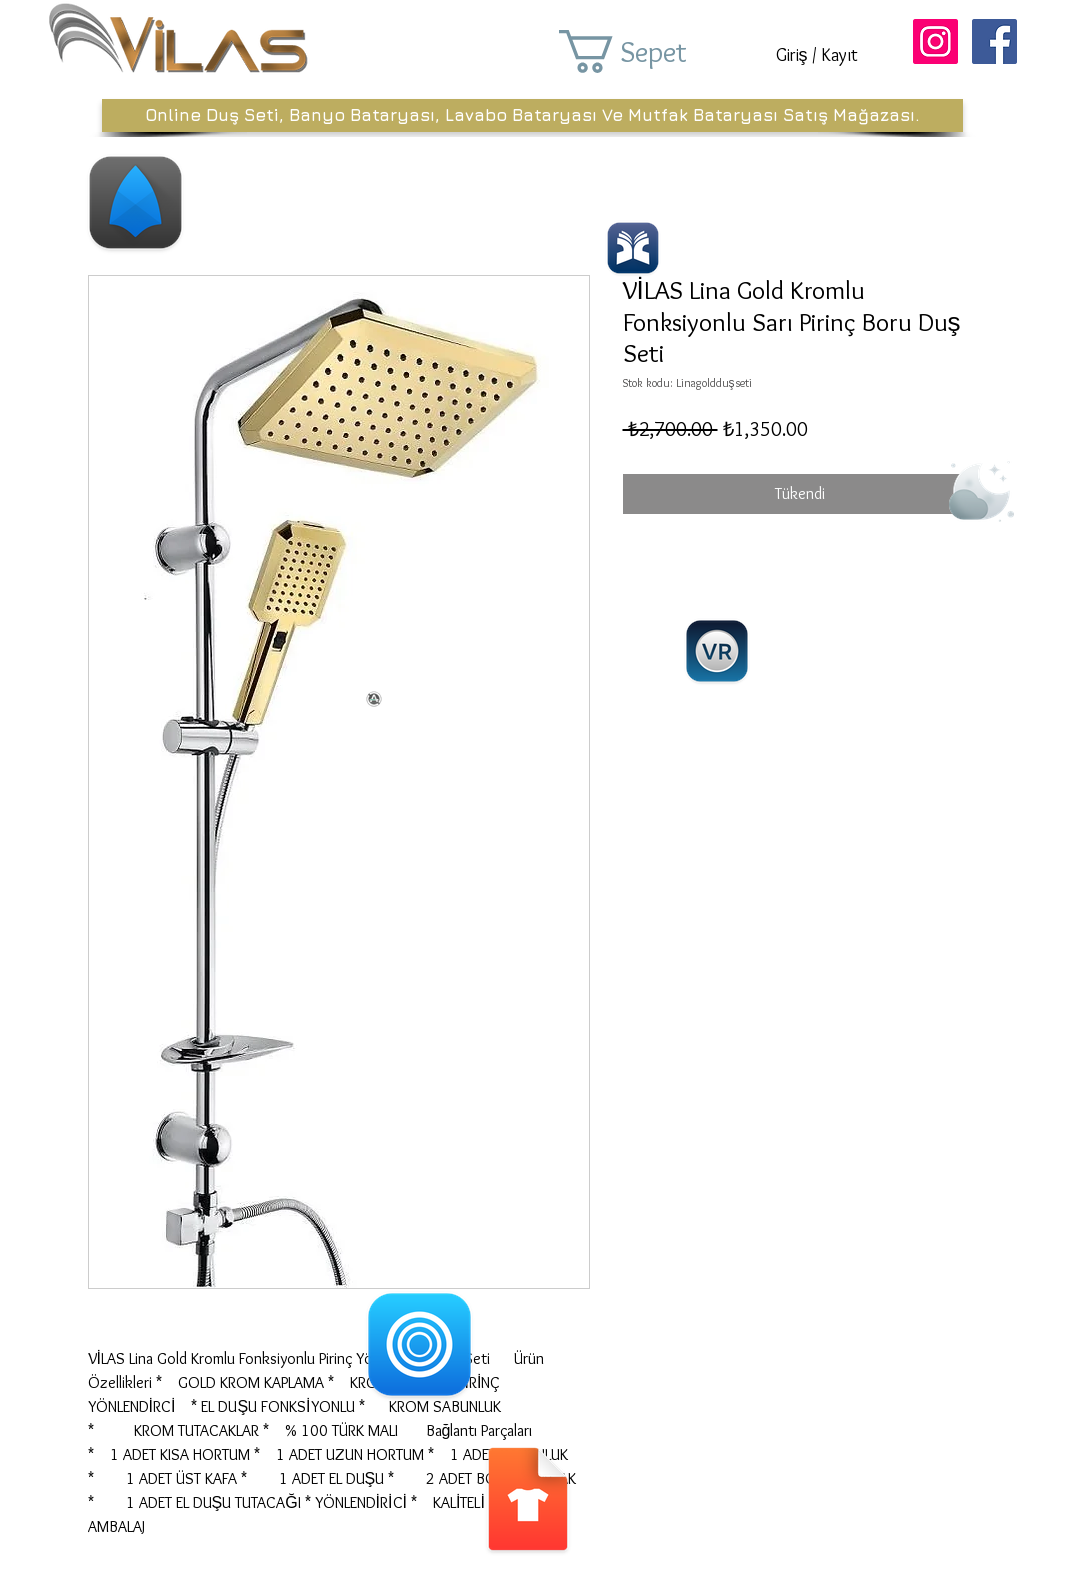 Image resolution: width=1065 pixels, height=1589 pixels. I want to click on open synfig animation studio, so click(135, 202).